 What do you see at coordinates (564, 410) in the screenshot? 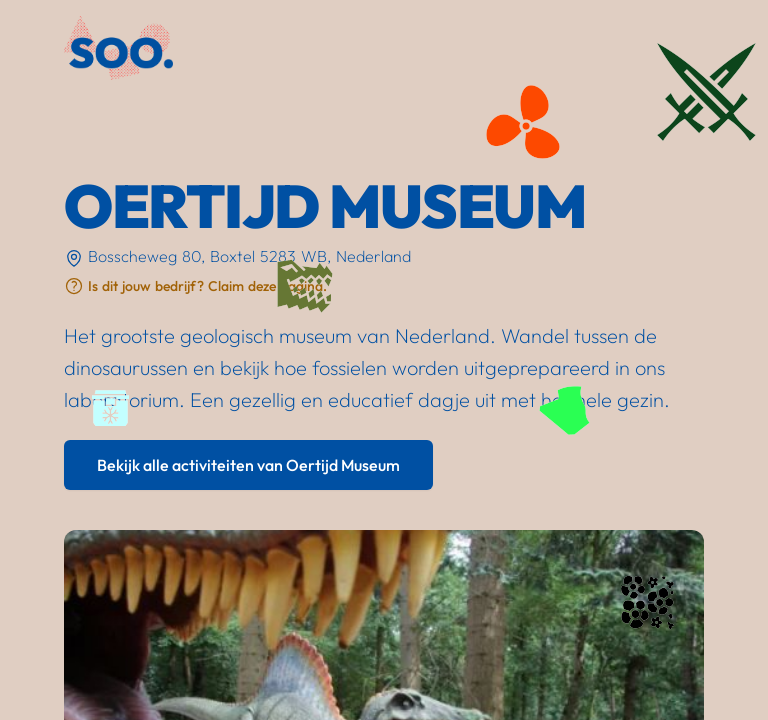
I see `select algeria as your country or region` at bounding box center [564, 410].